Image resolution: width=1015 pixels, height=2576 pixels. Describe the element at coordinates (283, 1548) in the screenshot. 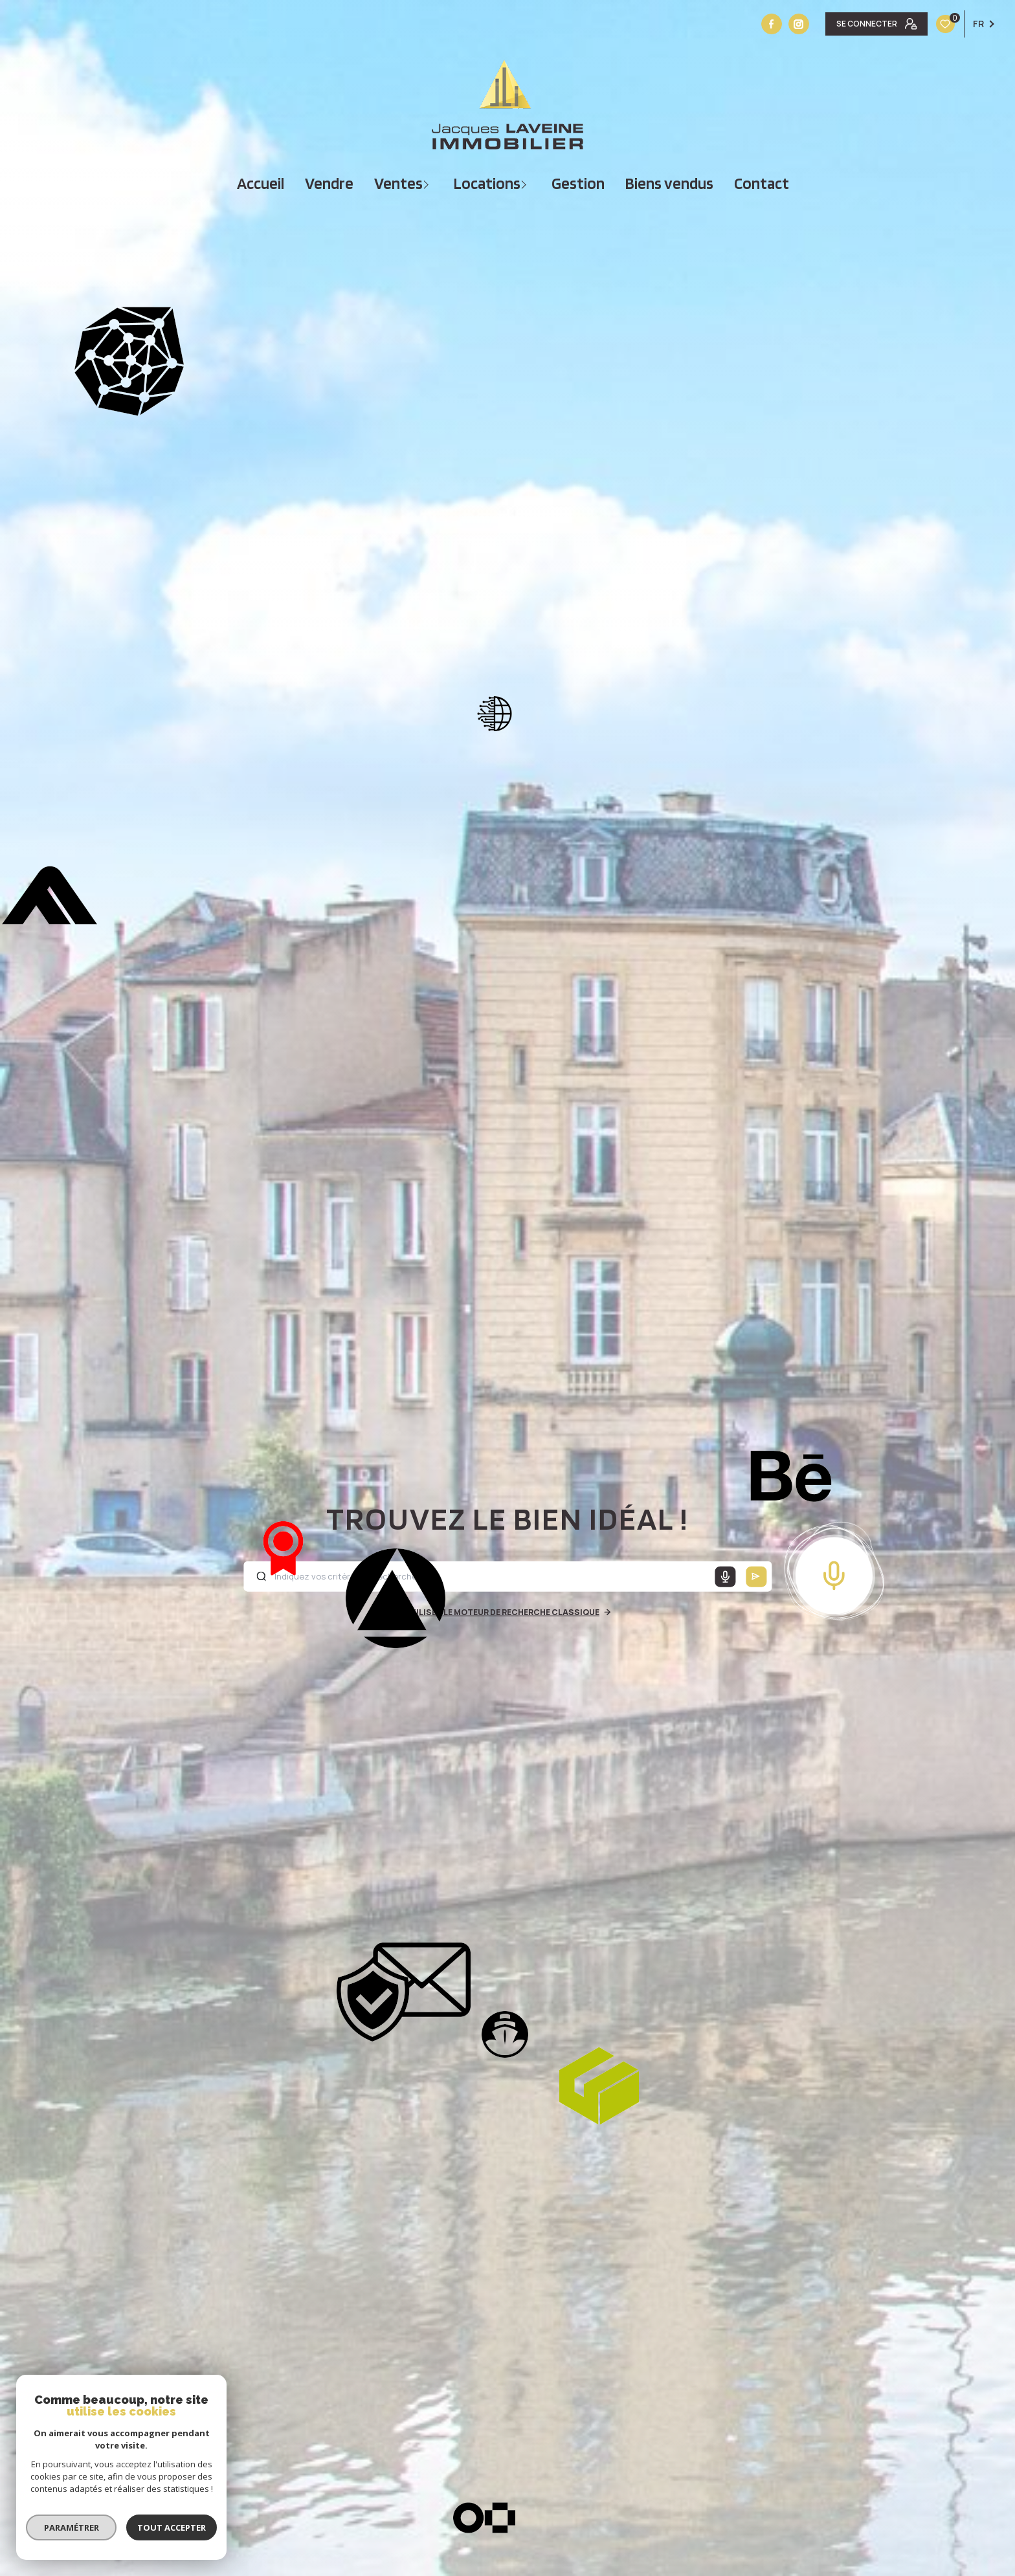

I see `view achievements or awards` at that location.